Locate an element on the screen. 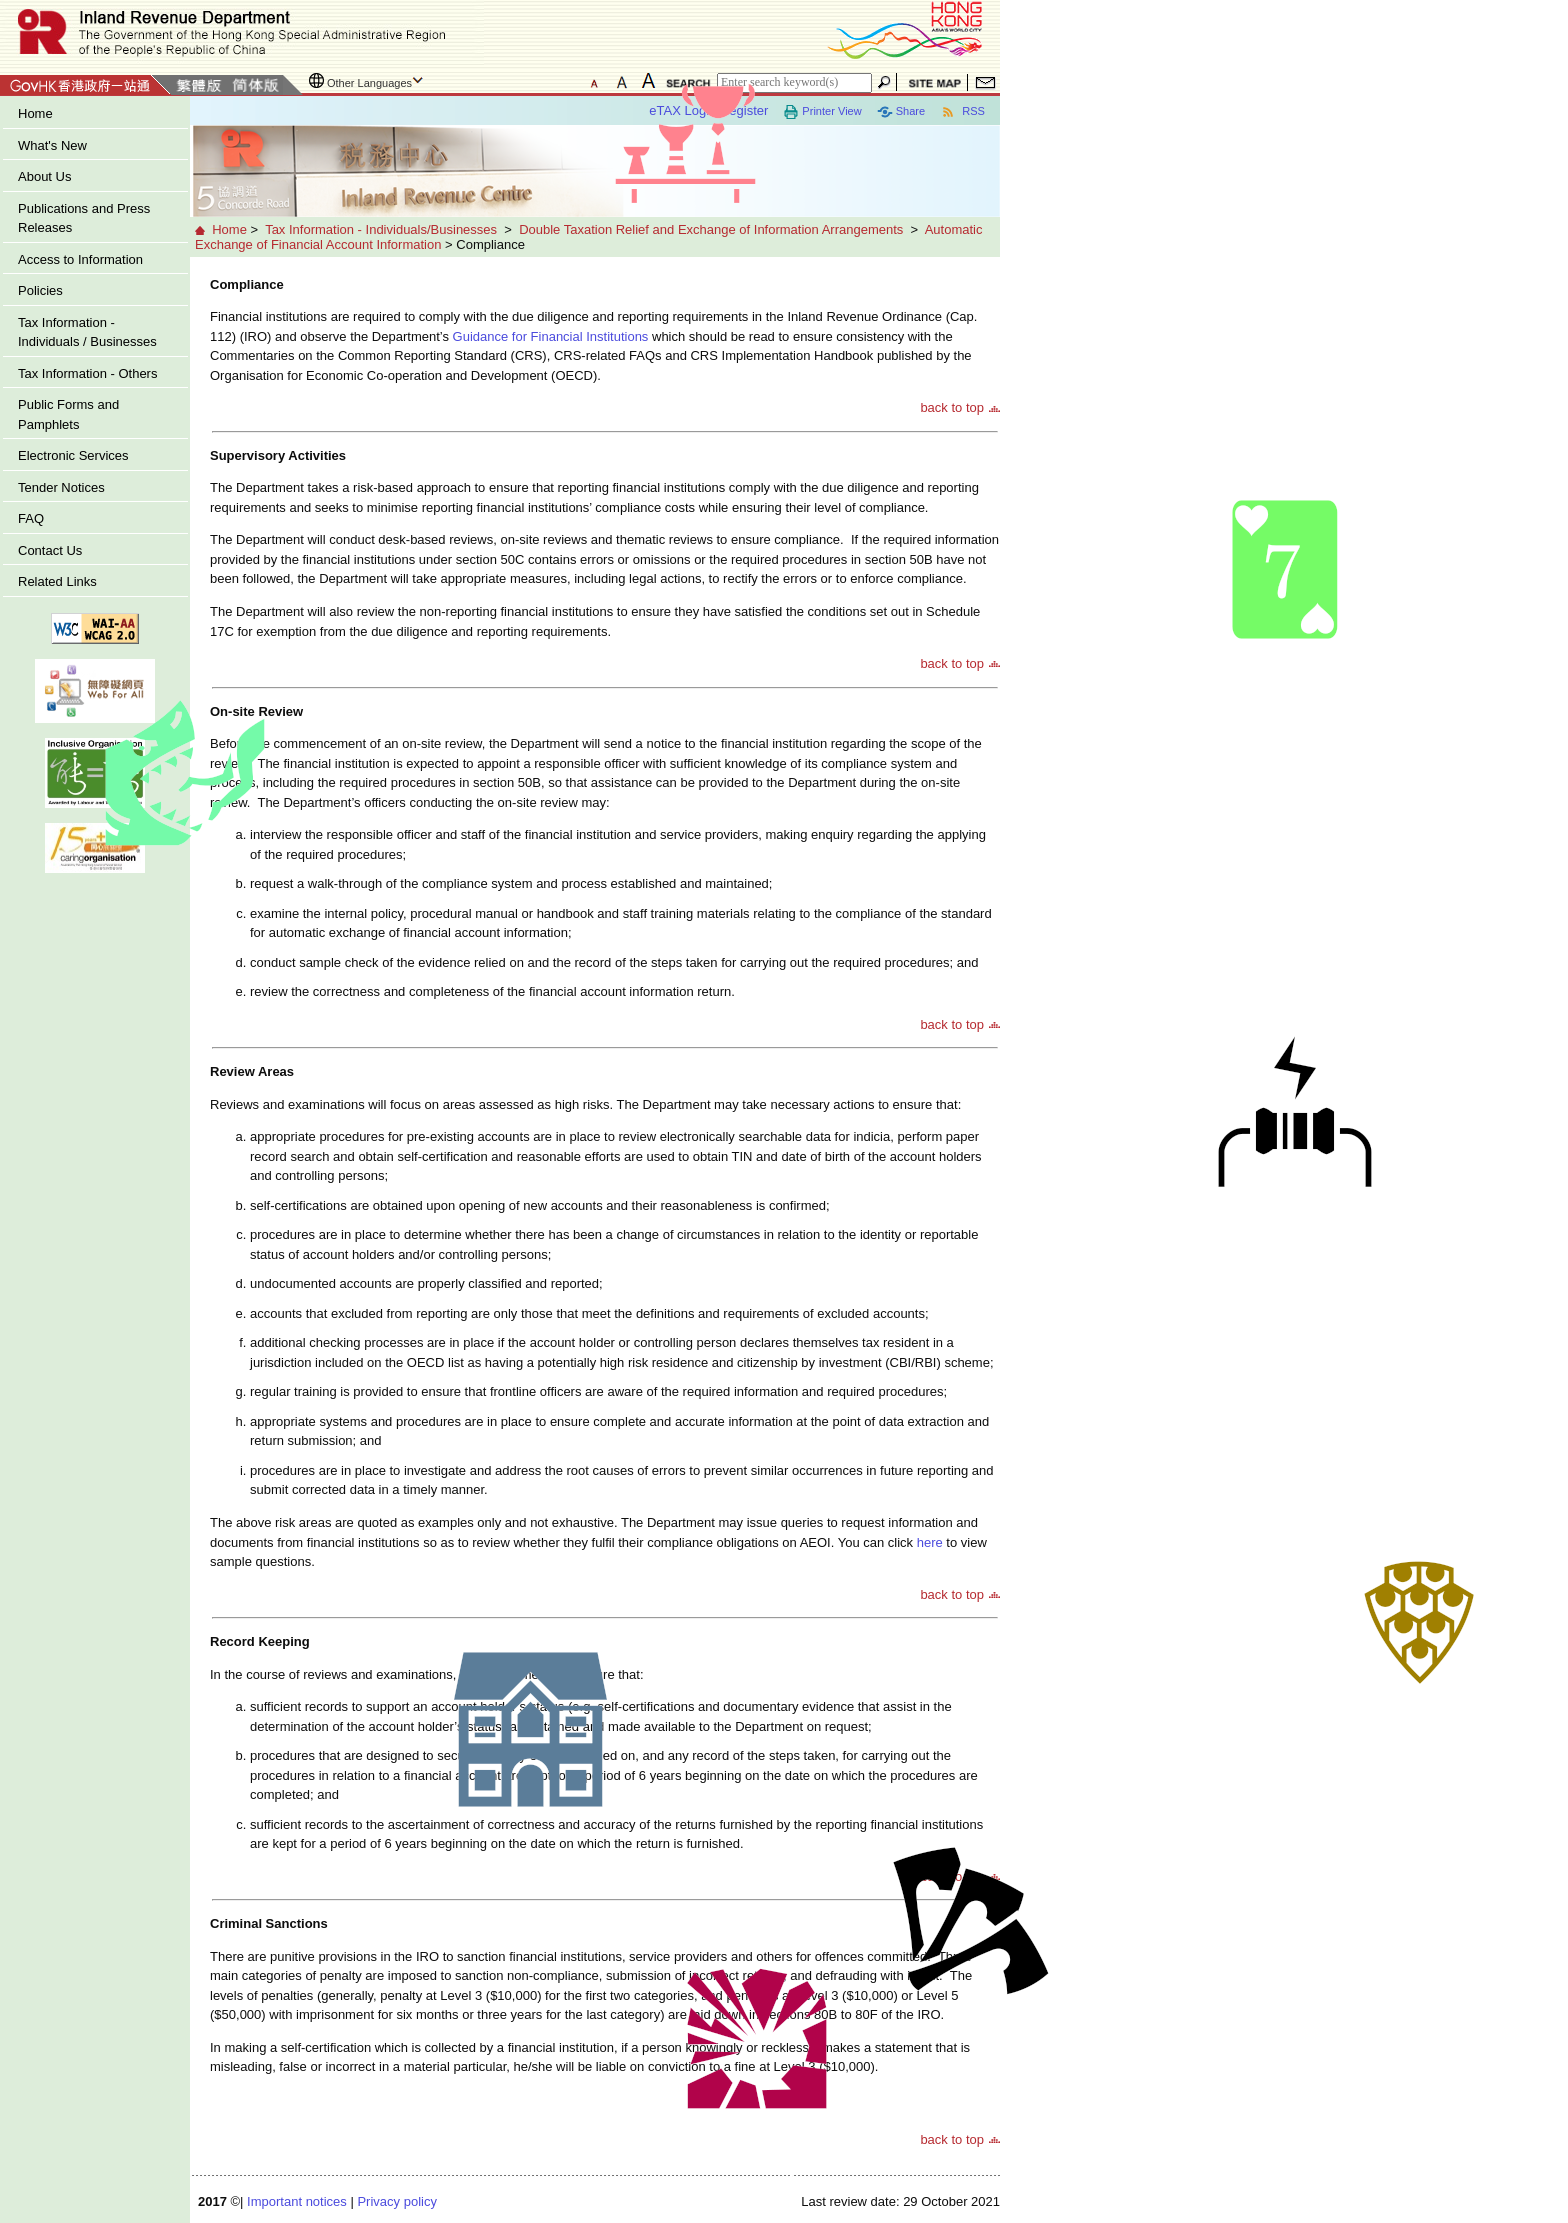 The width and height of the screenshot is (1568, 2223). indicates electrical resistance or interrupted current flow is located at coordinates (1295, 1110).